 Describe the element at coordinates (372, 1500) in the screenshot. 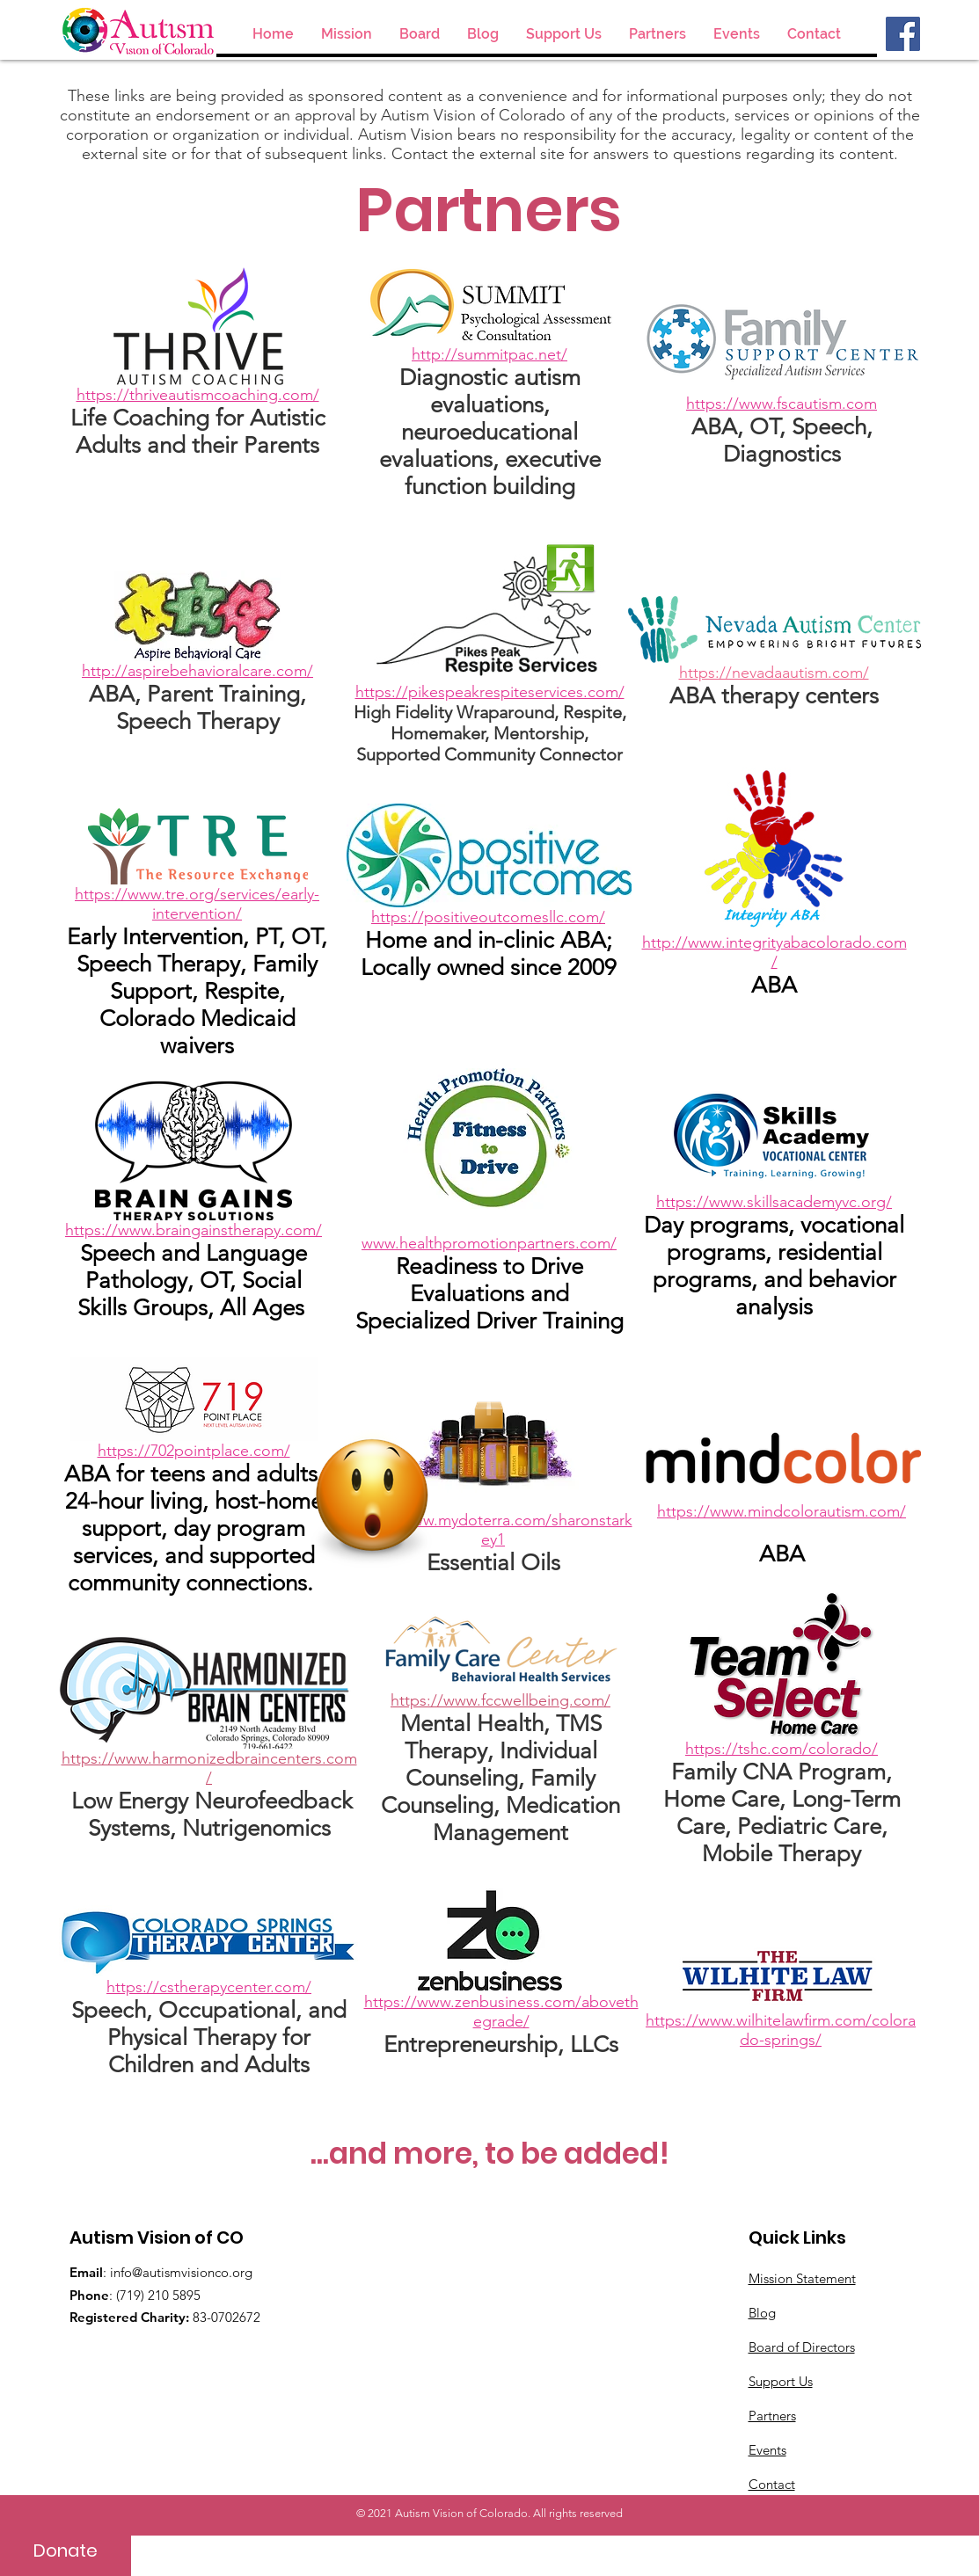

I see `indicates a surprising or unexpected event` at that location.